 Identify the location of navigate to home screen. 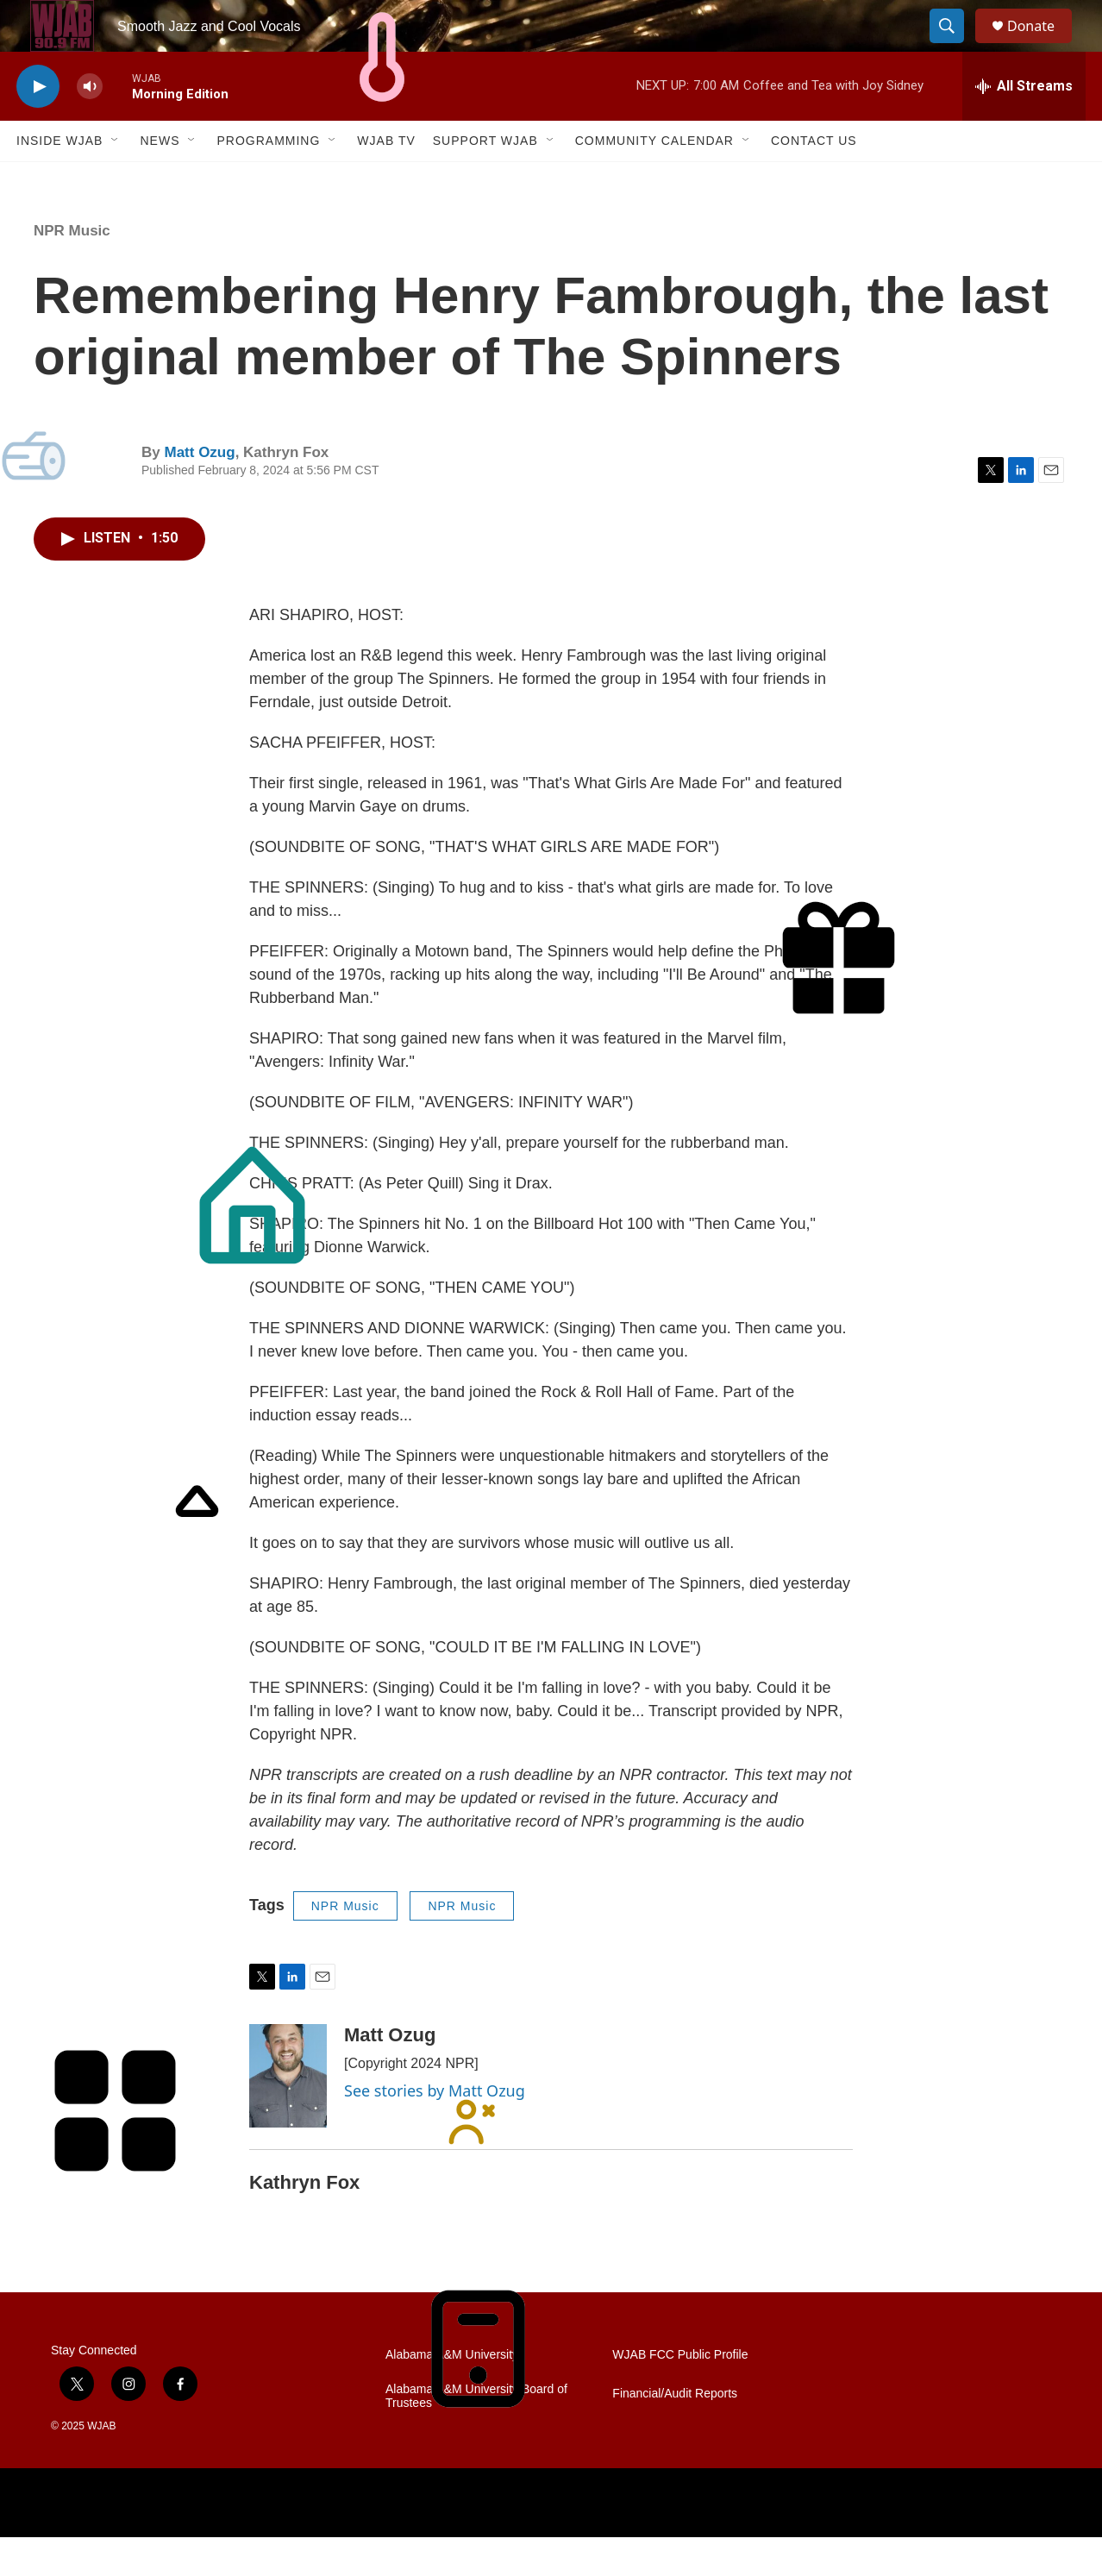
(252, 1205).